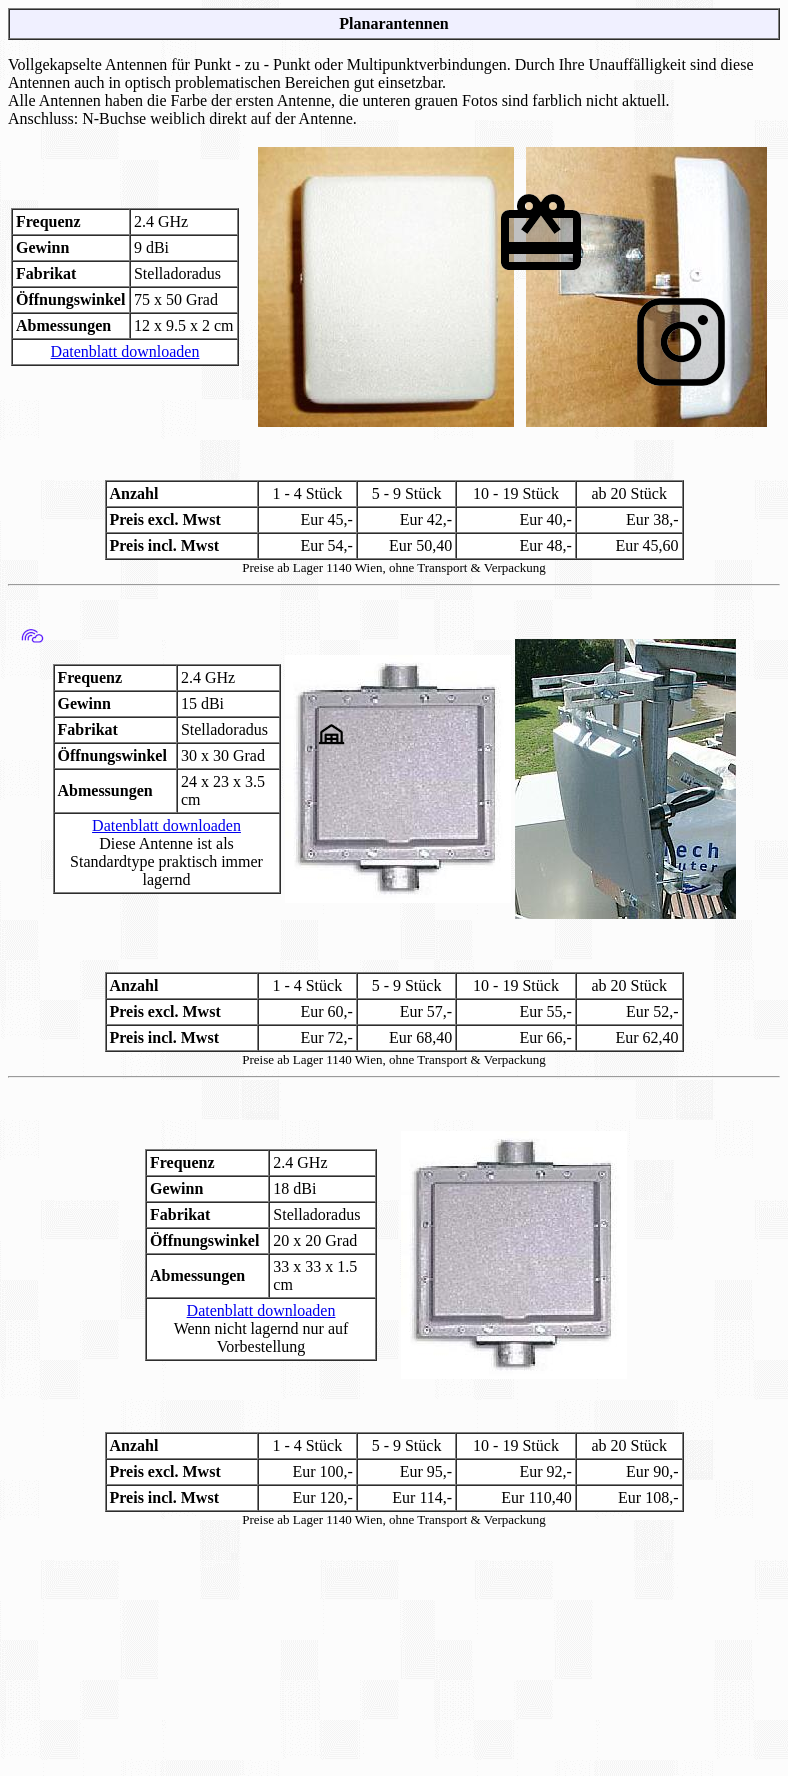 The image size is (788, 1776). What do you see at coordinates (32, 635) in the screenshot?
I see `view weather information` at bounding box center [32, 635].